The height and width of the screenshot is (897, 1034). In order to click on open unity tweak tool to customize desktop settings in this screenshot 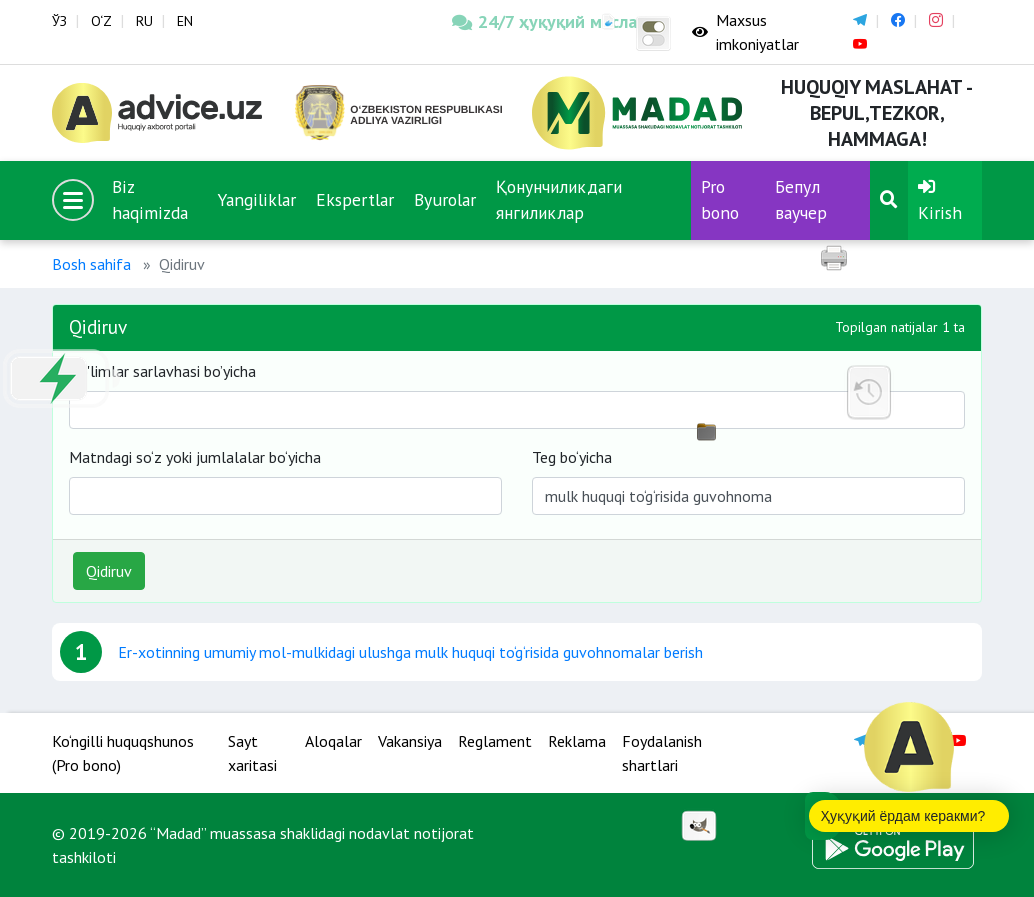, I will do `click(653, 33)`.